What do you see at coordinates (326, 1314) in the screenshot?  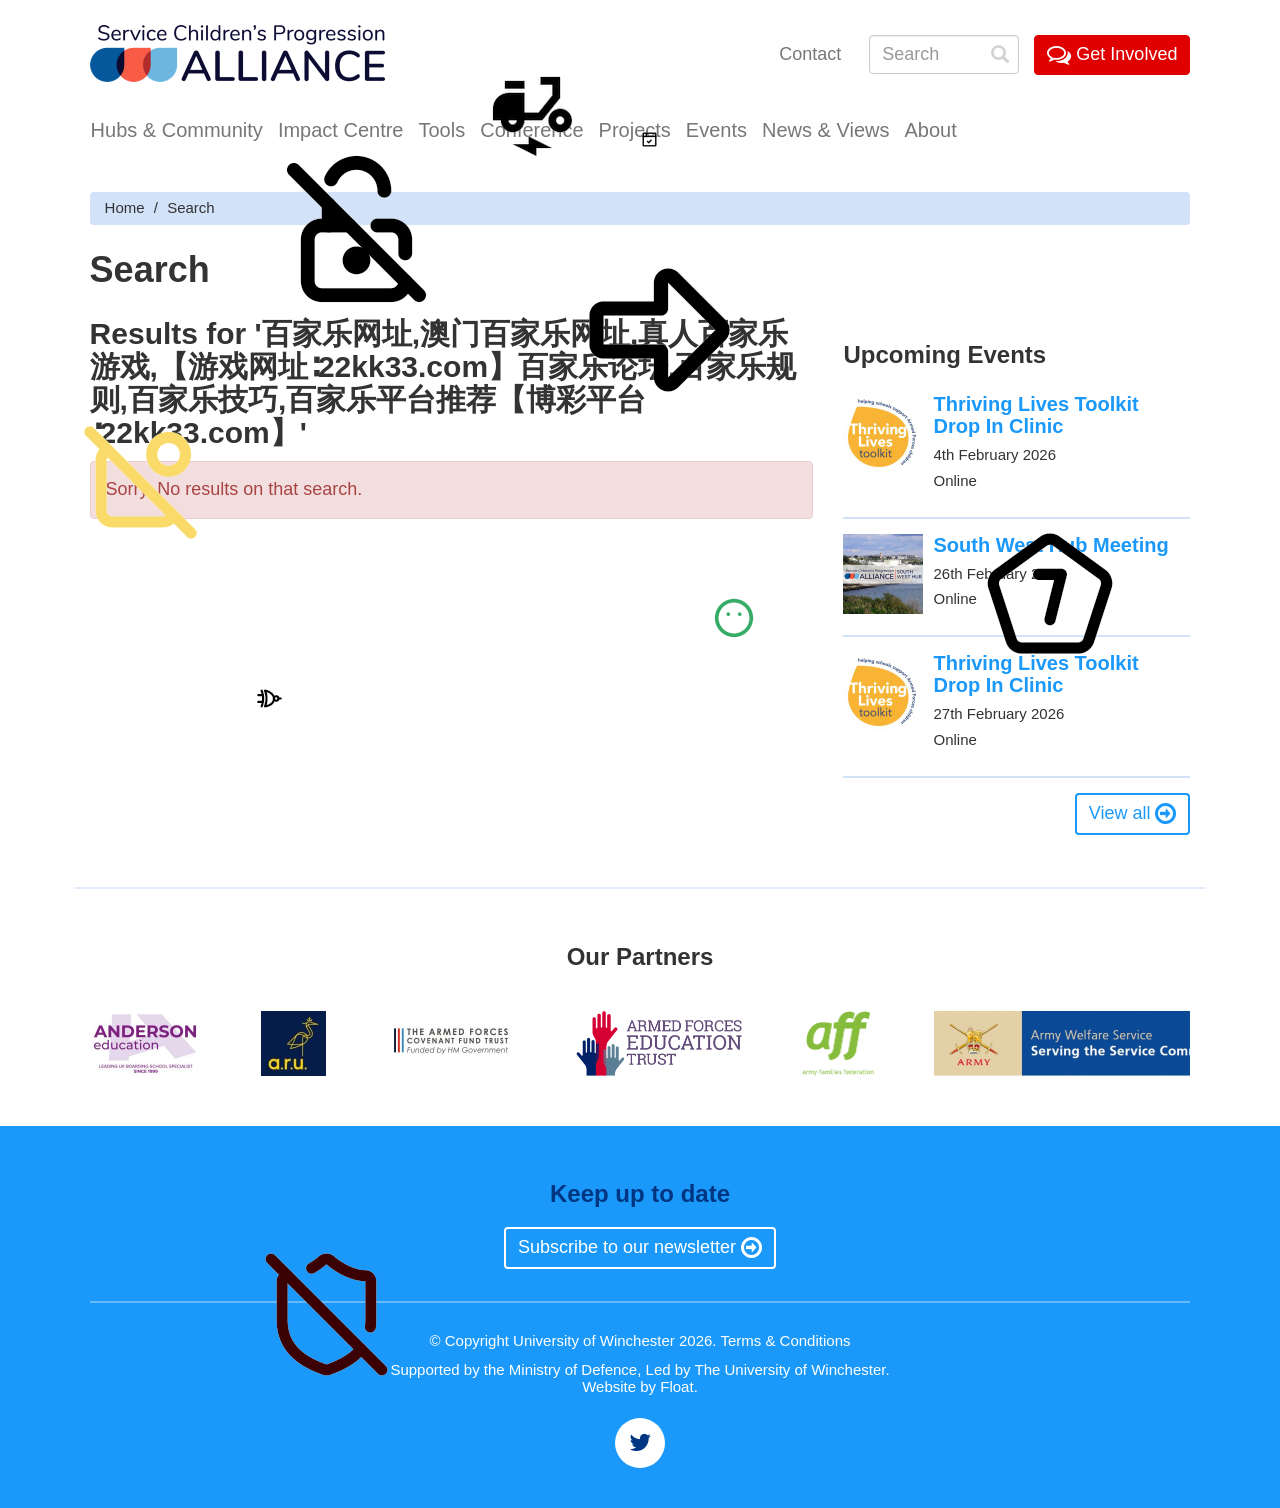 I see `security or protection is disabled` at bounding box center [326, 1314].